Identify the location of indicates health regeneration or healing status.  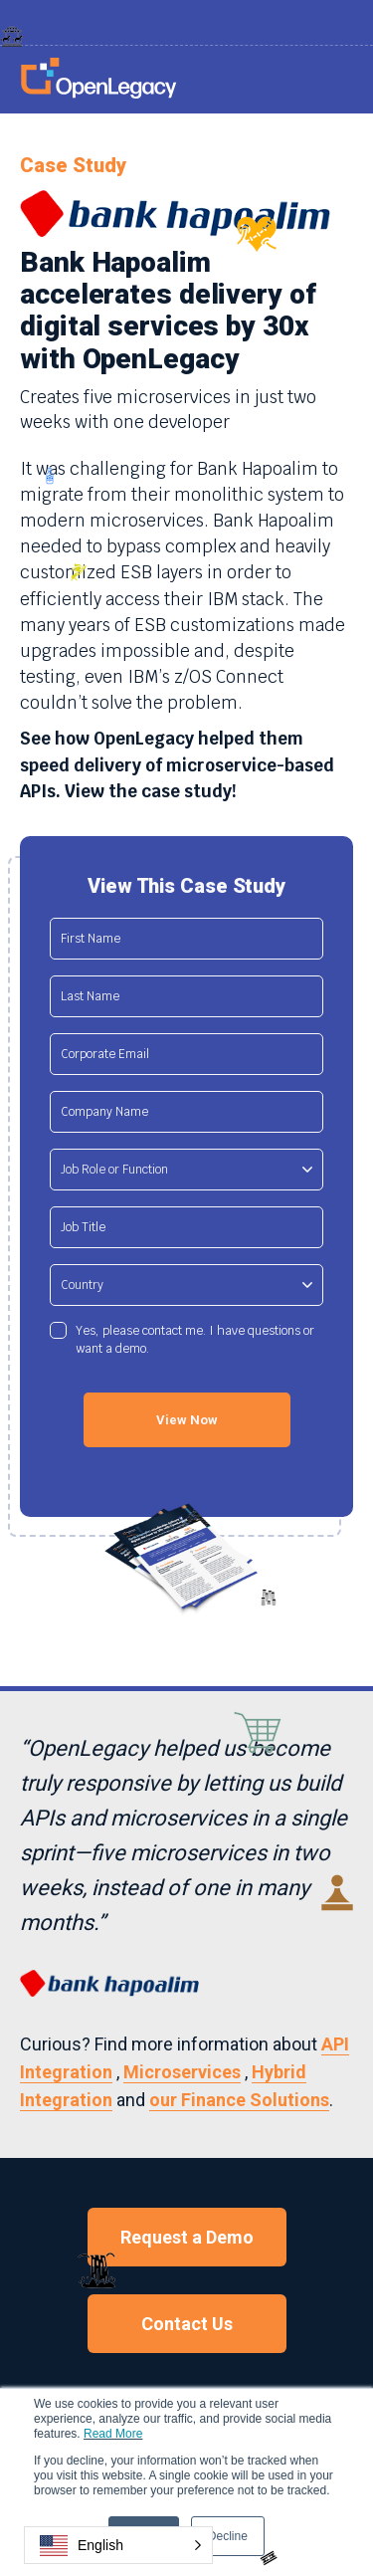
(257, 235).